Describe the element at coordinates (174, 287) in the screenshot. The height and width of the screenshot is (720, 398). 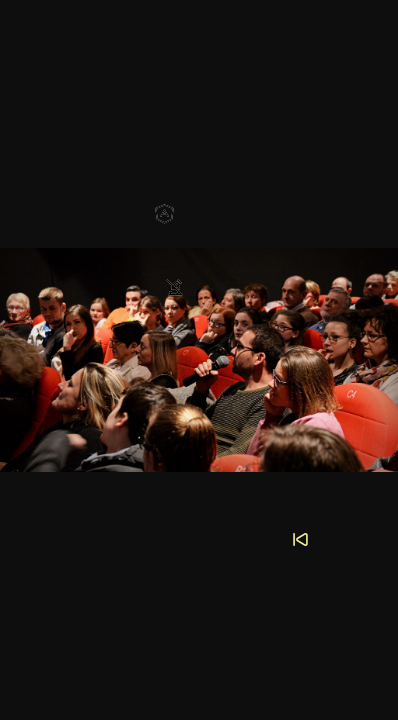
I see `microscope feature disabled` at that location.